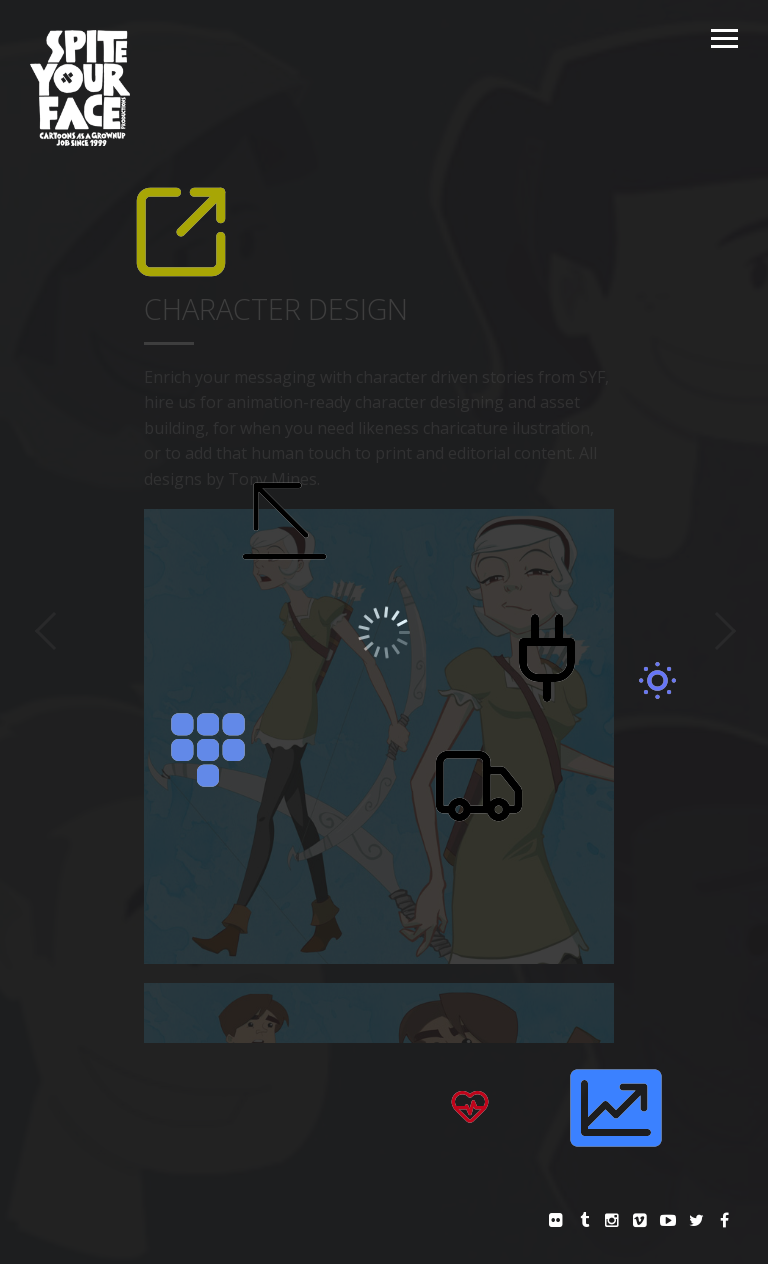 The height and width of the screenshot is (1264, 768). I want to click on view analytics or performance metrics, so click(616, 1108).